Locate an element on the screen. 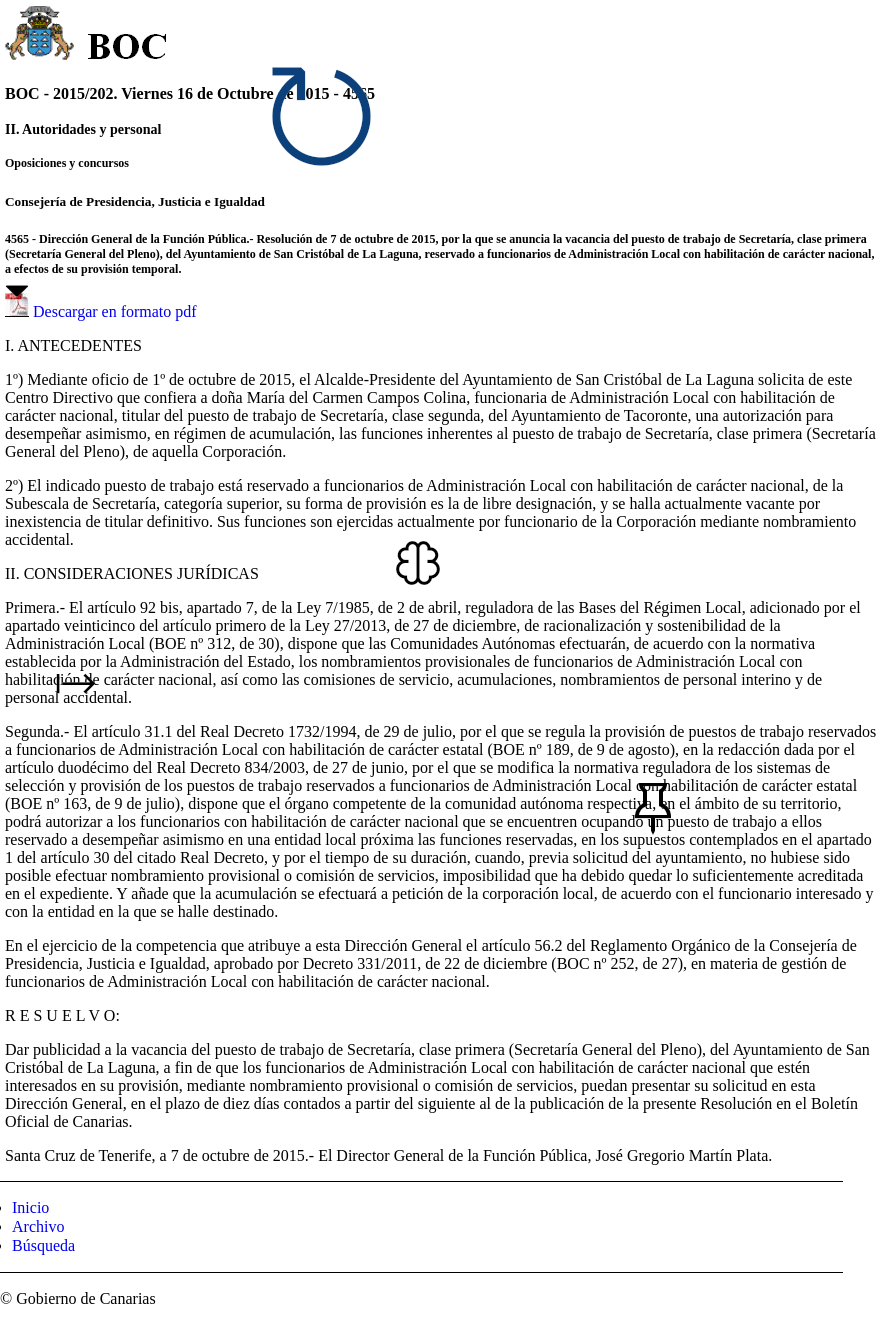 The image size is (878, 1324). expand a dropdown menu or list is located at coordinates (17, 291).